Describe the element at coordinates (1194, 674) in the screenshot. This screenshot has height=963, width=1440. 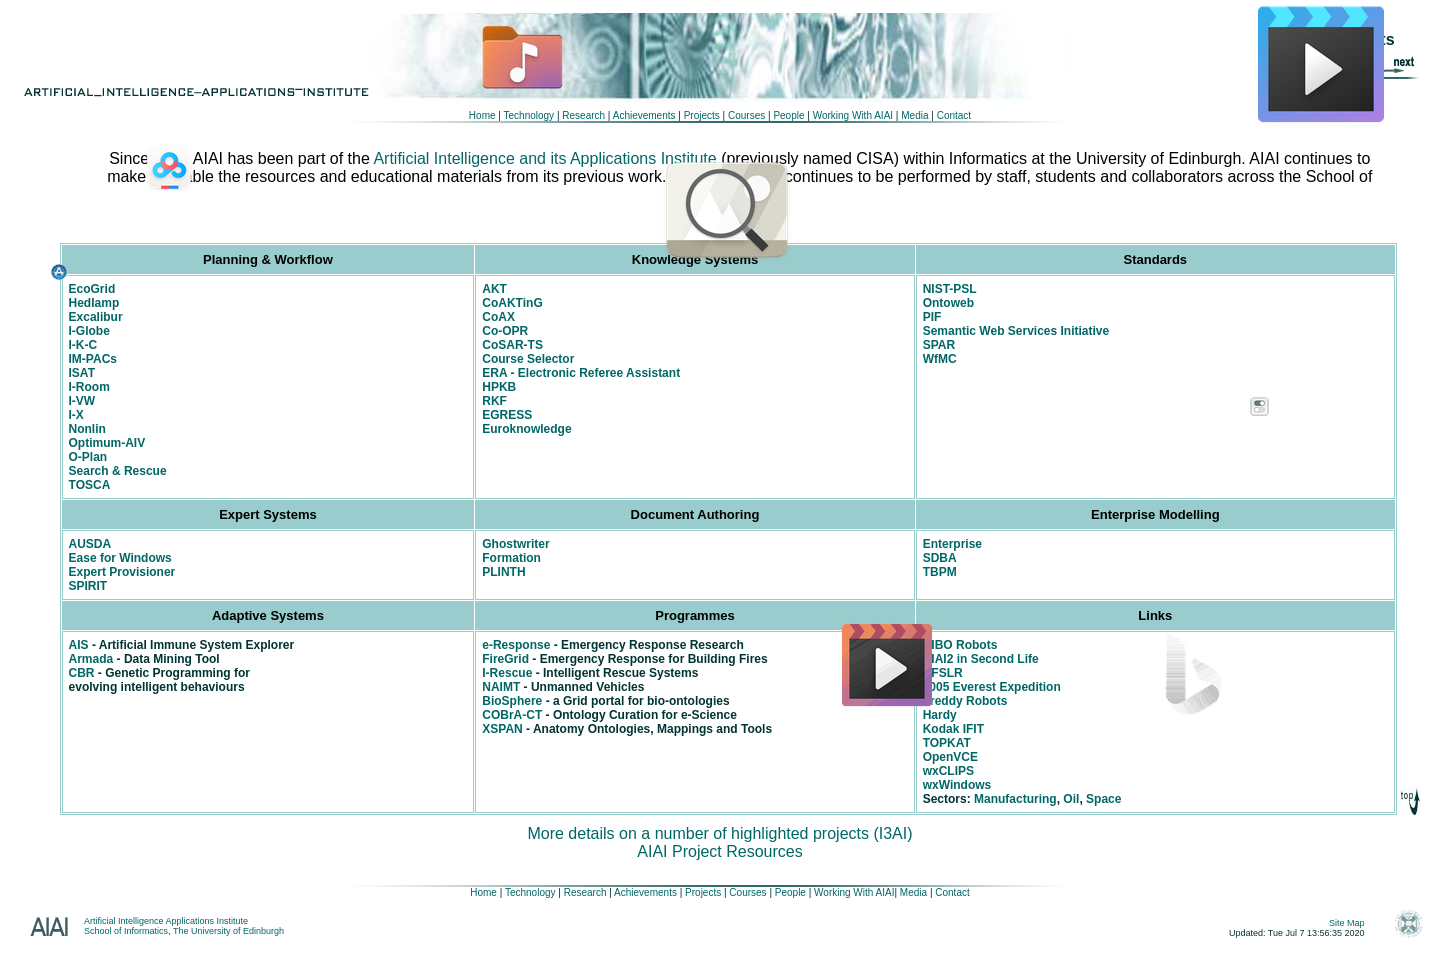
I see `open microsoft bing search app` at that location.